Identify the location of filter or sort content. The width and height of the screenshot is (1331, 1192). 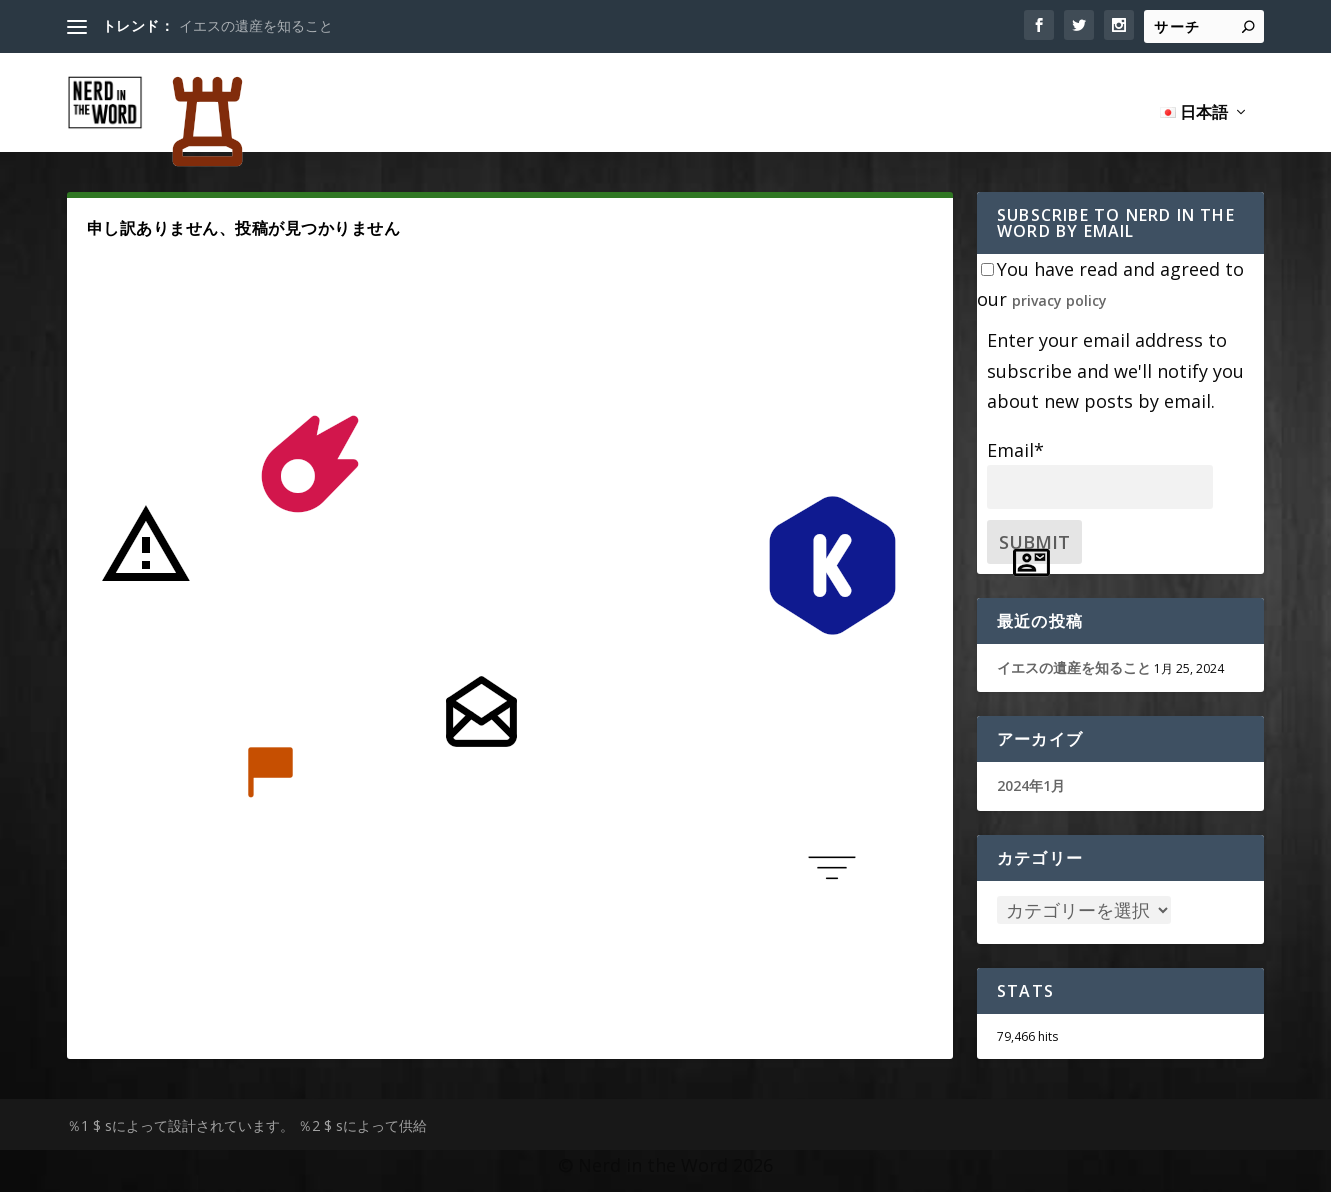
(832, 866).